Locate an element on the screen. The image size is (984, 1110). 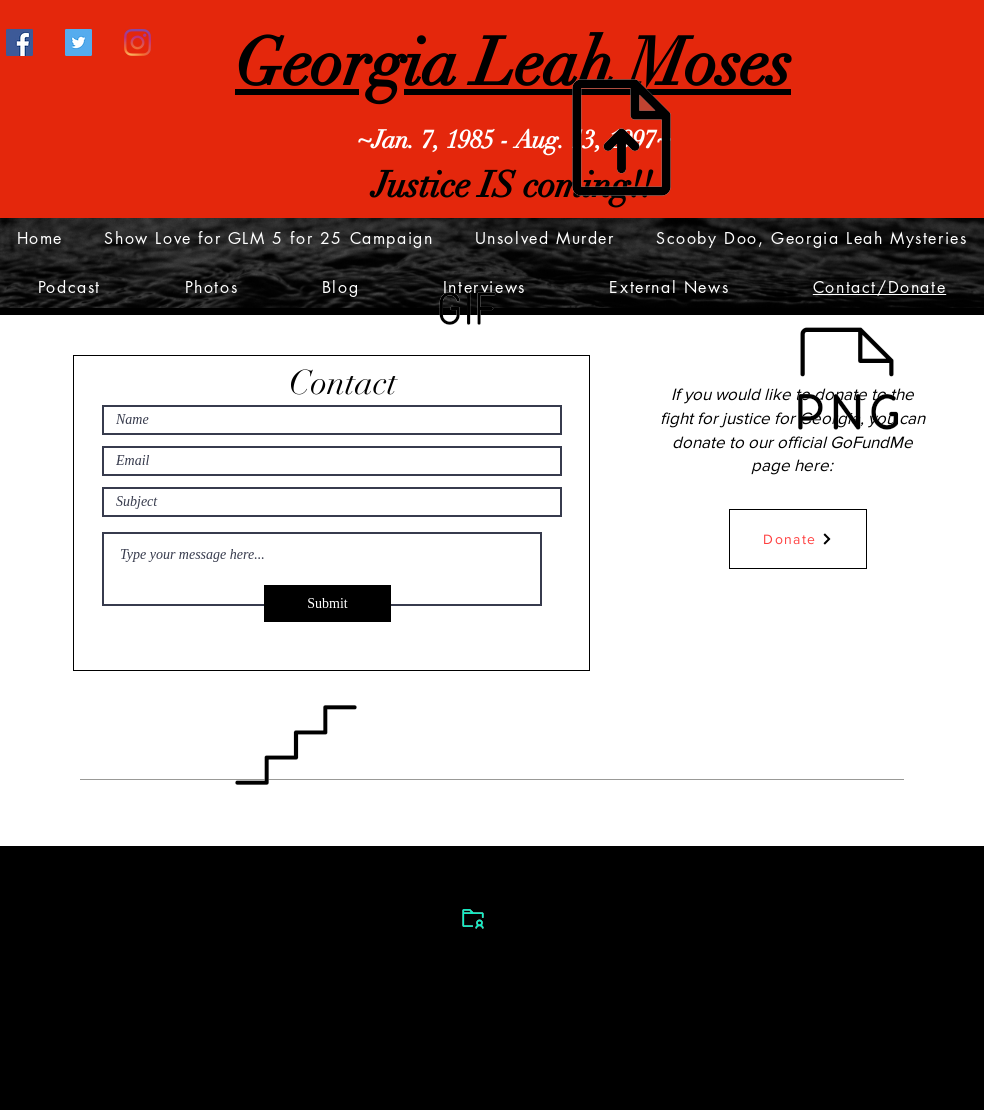
access user profile folder is located at coordinates (473, 918).